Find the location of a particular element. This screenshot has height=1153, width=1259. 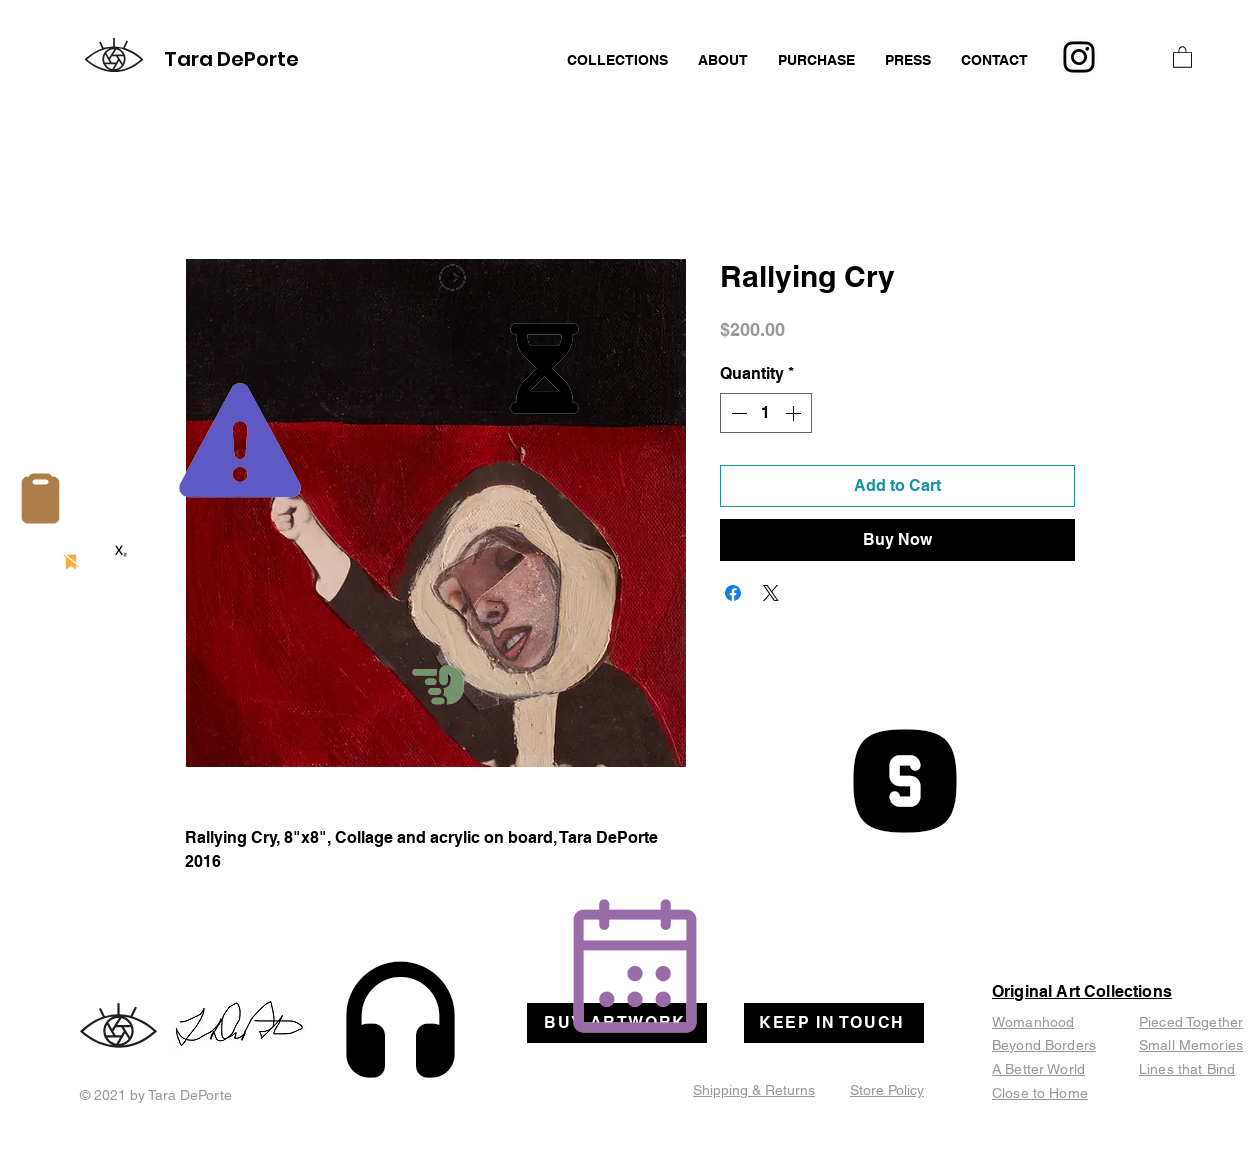

proceed to next step is located at coordinates (452, 277).